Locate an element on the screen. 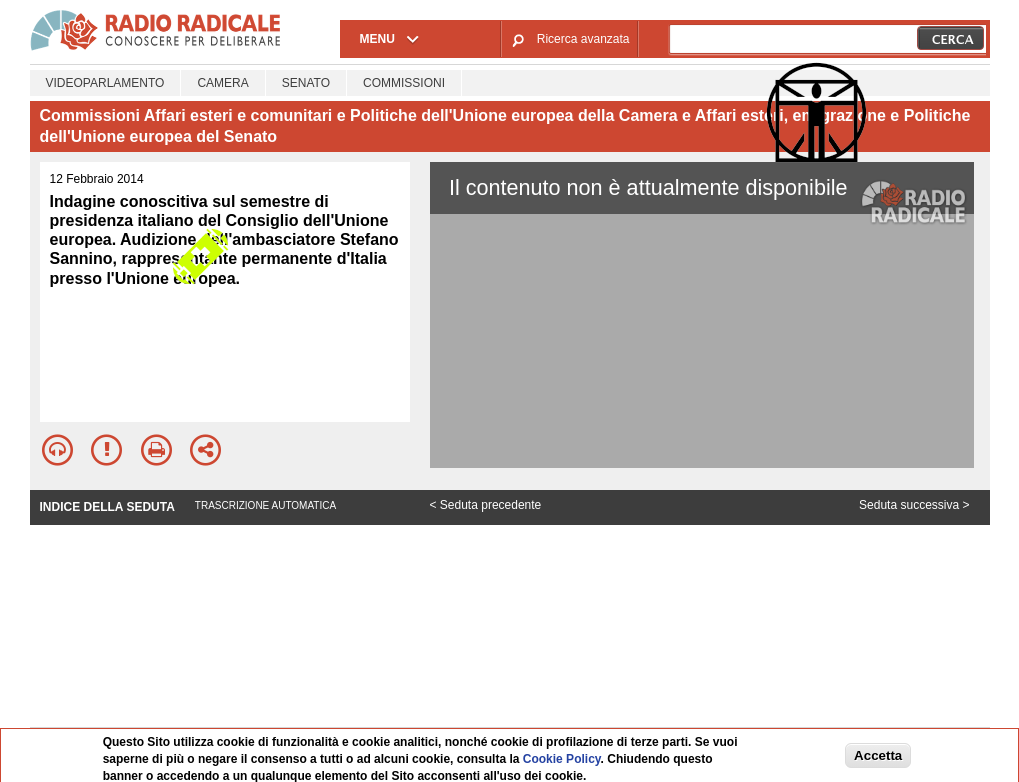  use a health potion or healing item is located at coordinates (200, 256).